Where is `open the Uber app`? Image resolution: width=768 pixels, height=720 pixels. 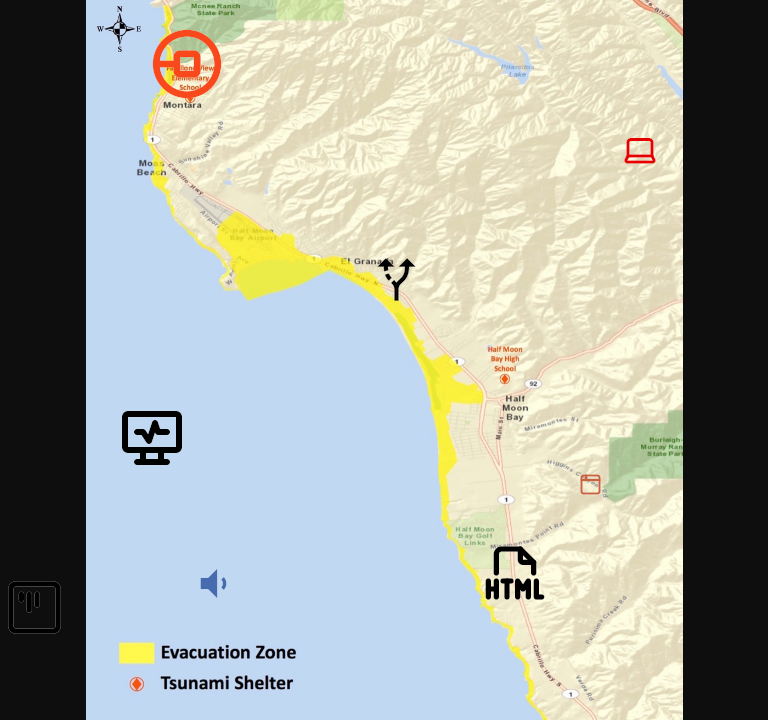
open the Uber app is located at coordinates (187, 64).